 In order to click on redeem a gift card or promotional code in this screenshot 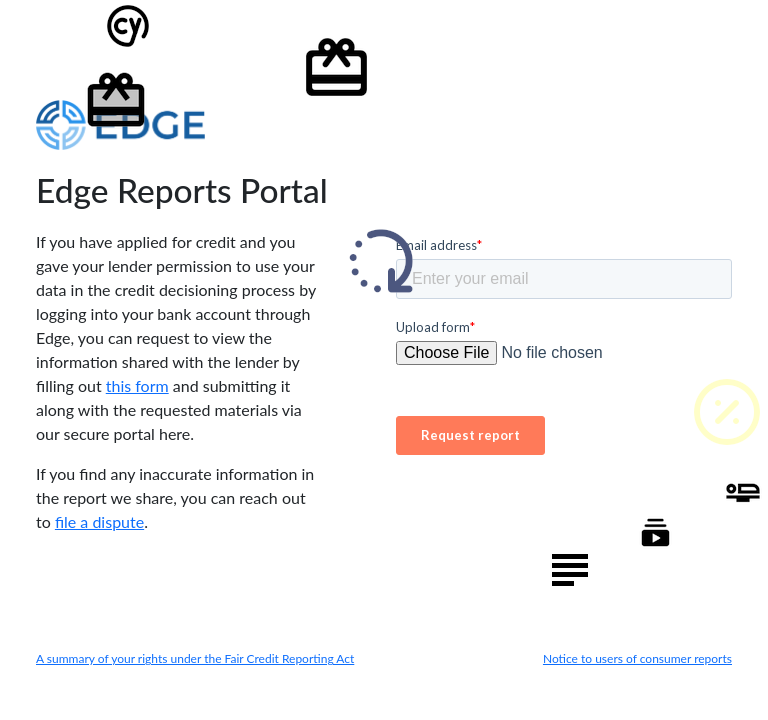, I will do `click(116, 101)`.